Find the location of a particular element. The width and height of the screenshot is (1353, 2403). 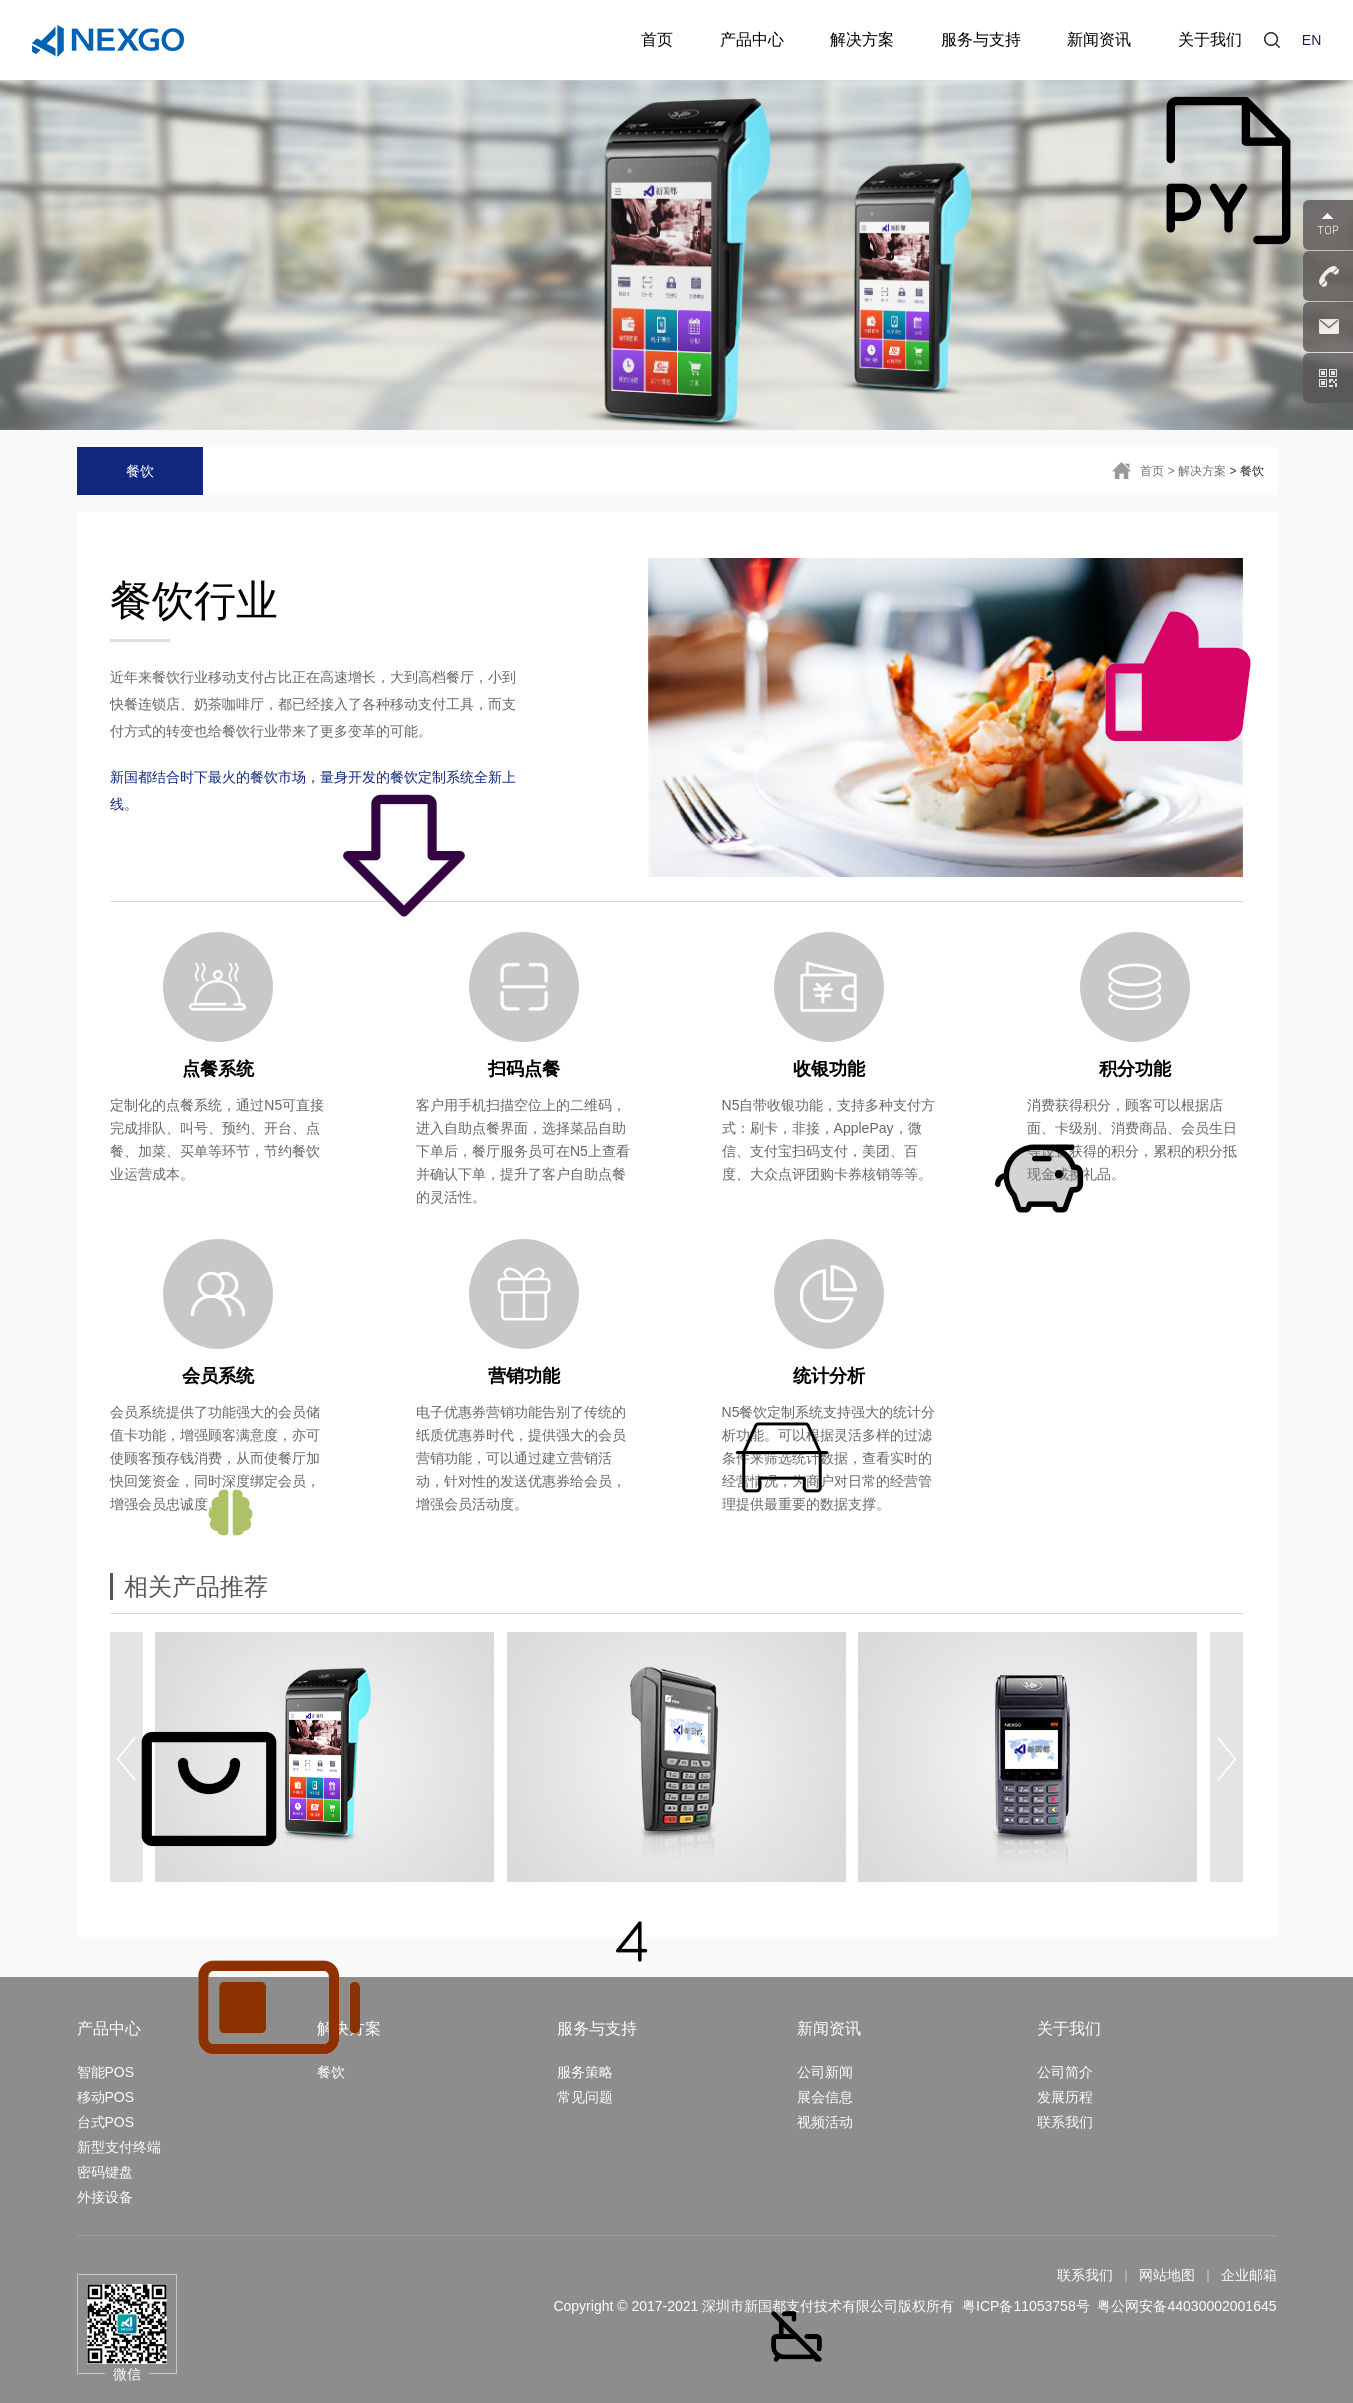

indicates step four in a multi-step process is located at coordinates (632, 1941).